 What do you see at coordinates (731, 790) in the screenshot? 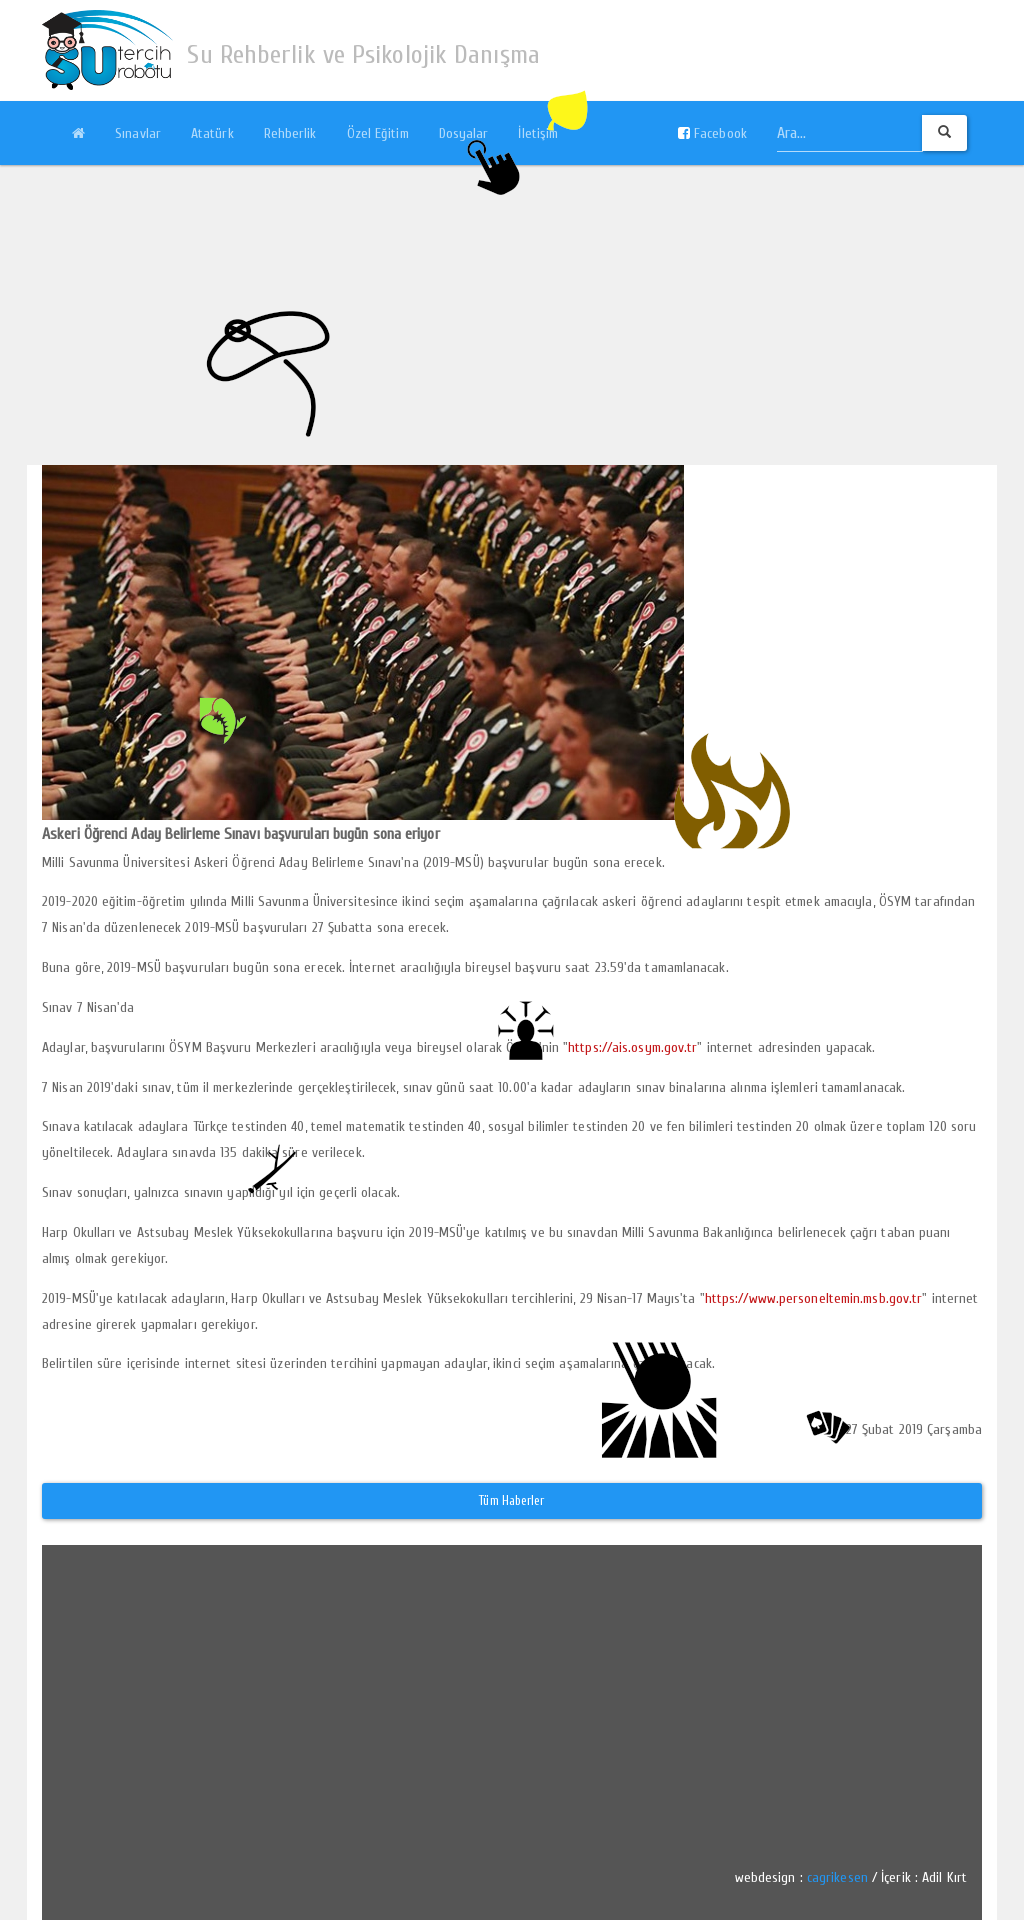
I see `indicates a hot or trending item` at bounding box center [731, 790].